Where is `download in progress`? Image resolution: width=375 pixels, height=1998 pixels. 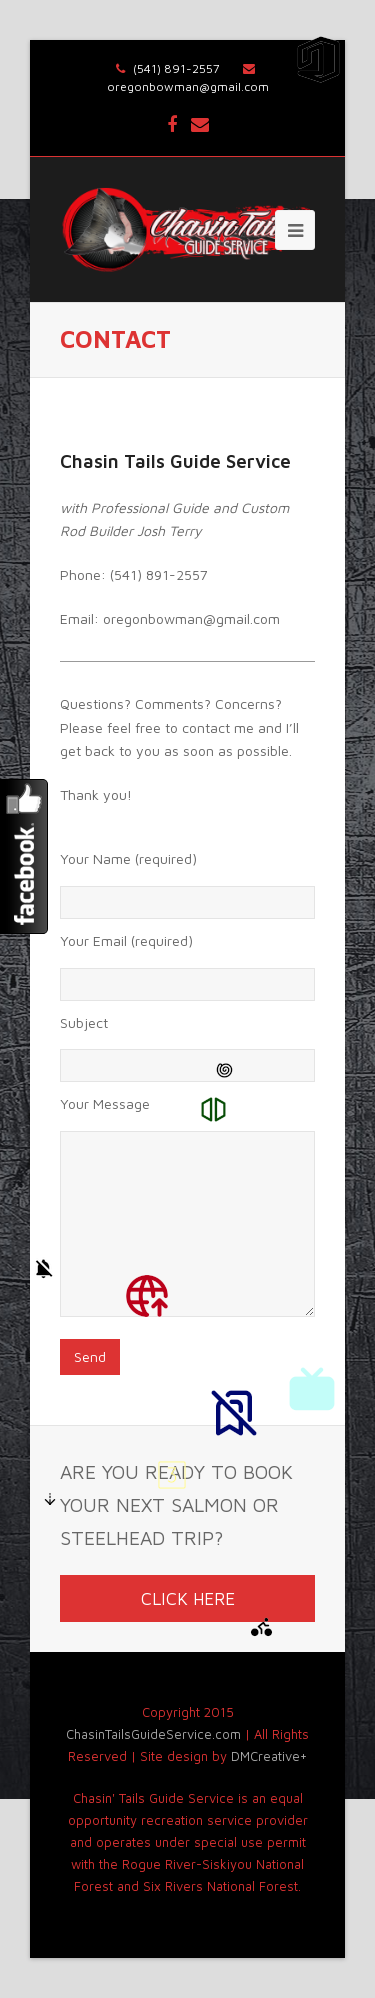 download in progress is located at coordinates (50, 1499).